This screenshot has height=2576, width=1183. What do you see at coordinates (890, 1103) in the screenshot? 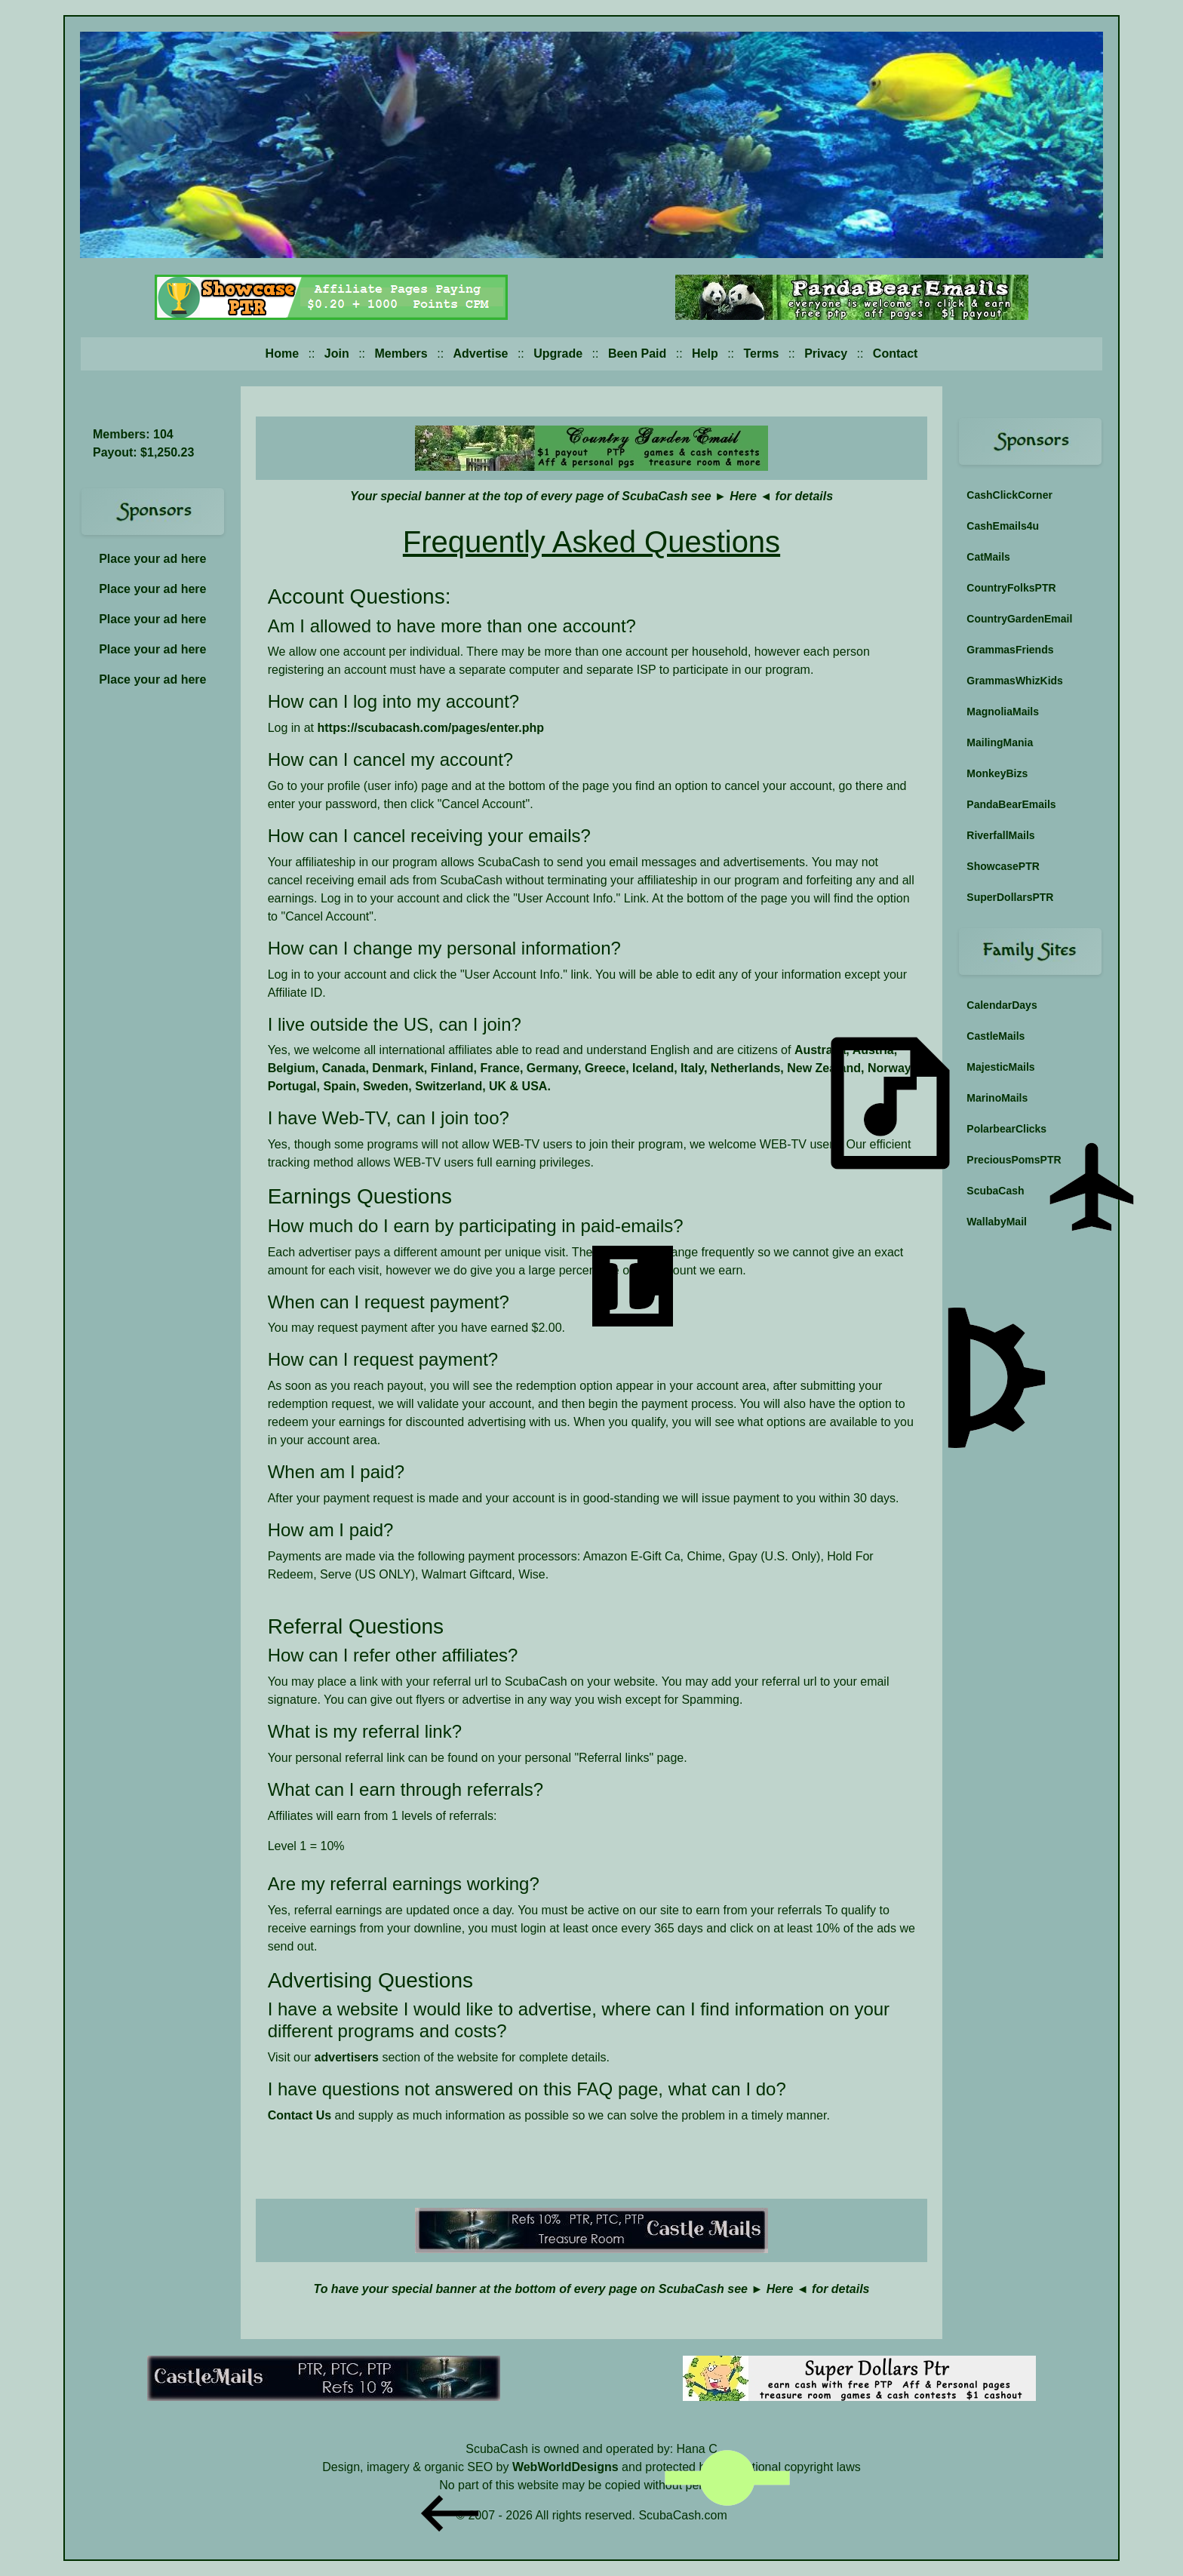
I see `open an audio or music file` at bounding box center [890, 1103].